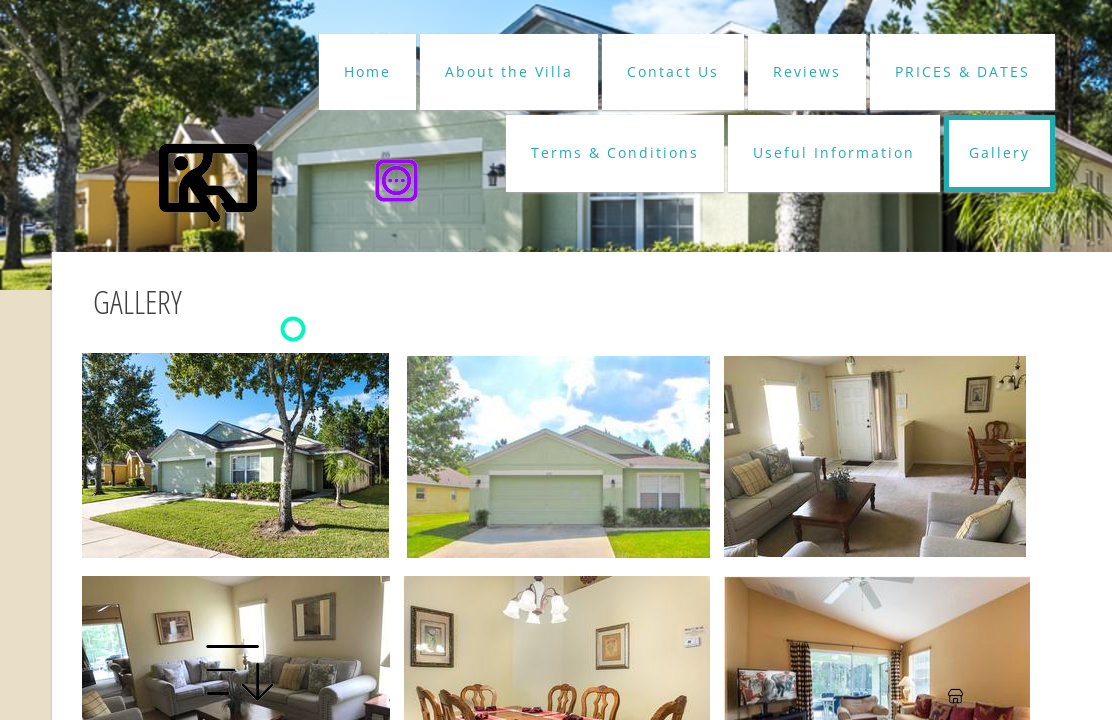 This screenshot has width=1112, height=720. I want to click on browse or open the store, so click(955, 696).